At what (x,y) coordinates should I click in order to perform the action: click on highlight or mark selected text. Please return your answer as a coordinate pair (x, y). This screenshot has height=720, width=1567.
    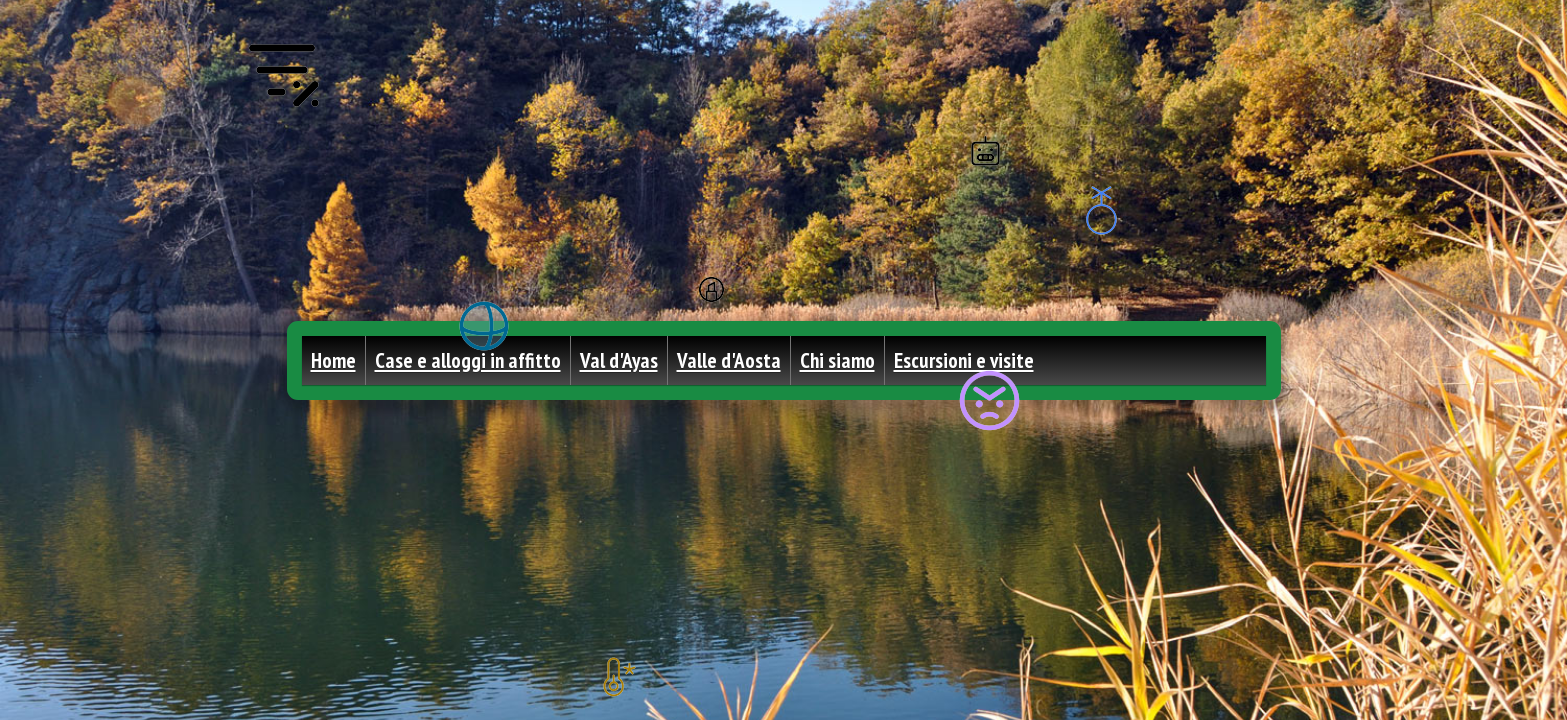
    Looking at the image, I should click on (711, 289).